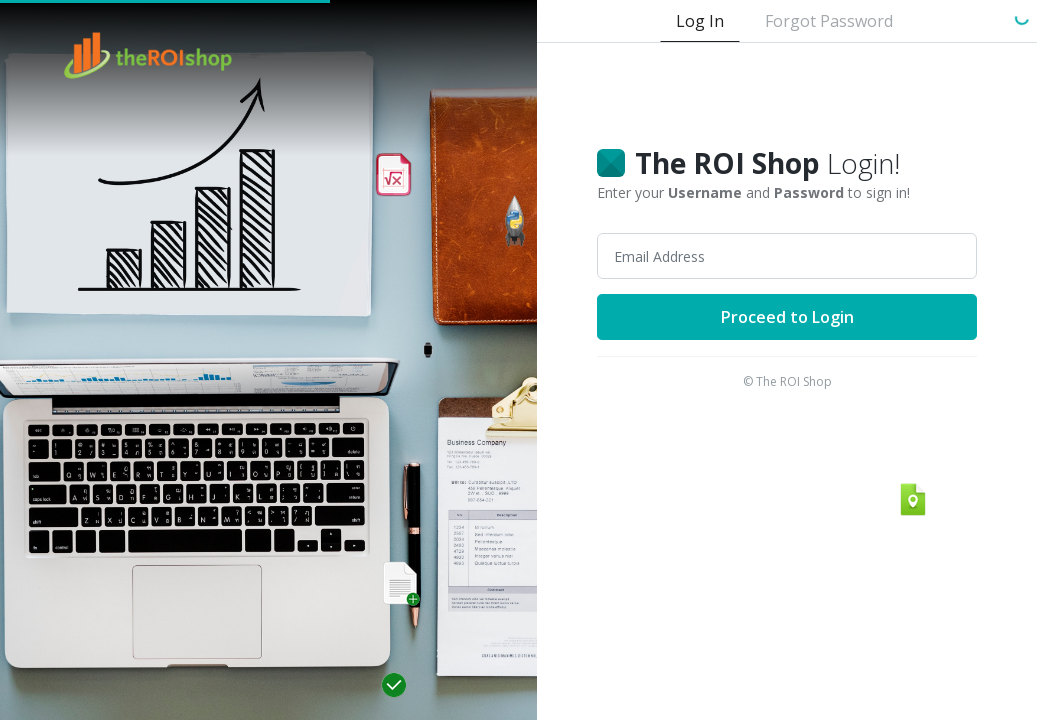 The height and width of the screenshot is (720, 1037). What do you see at coordinates (400, 583) in the screenshot?
I see `create a new document` at bounding box center [400, 583].